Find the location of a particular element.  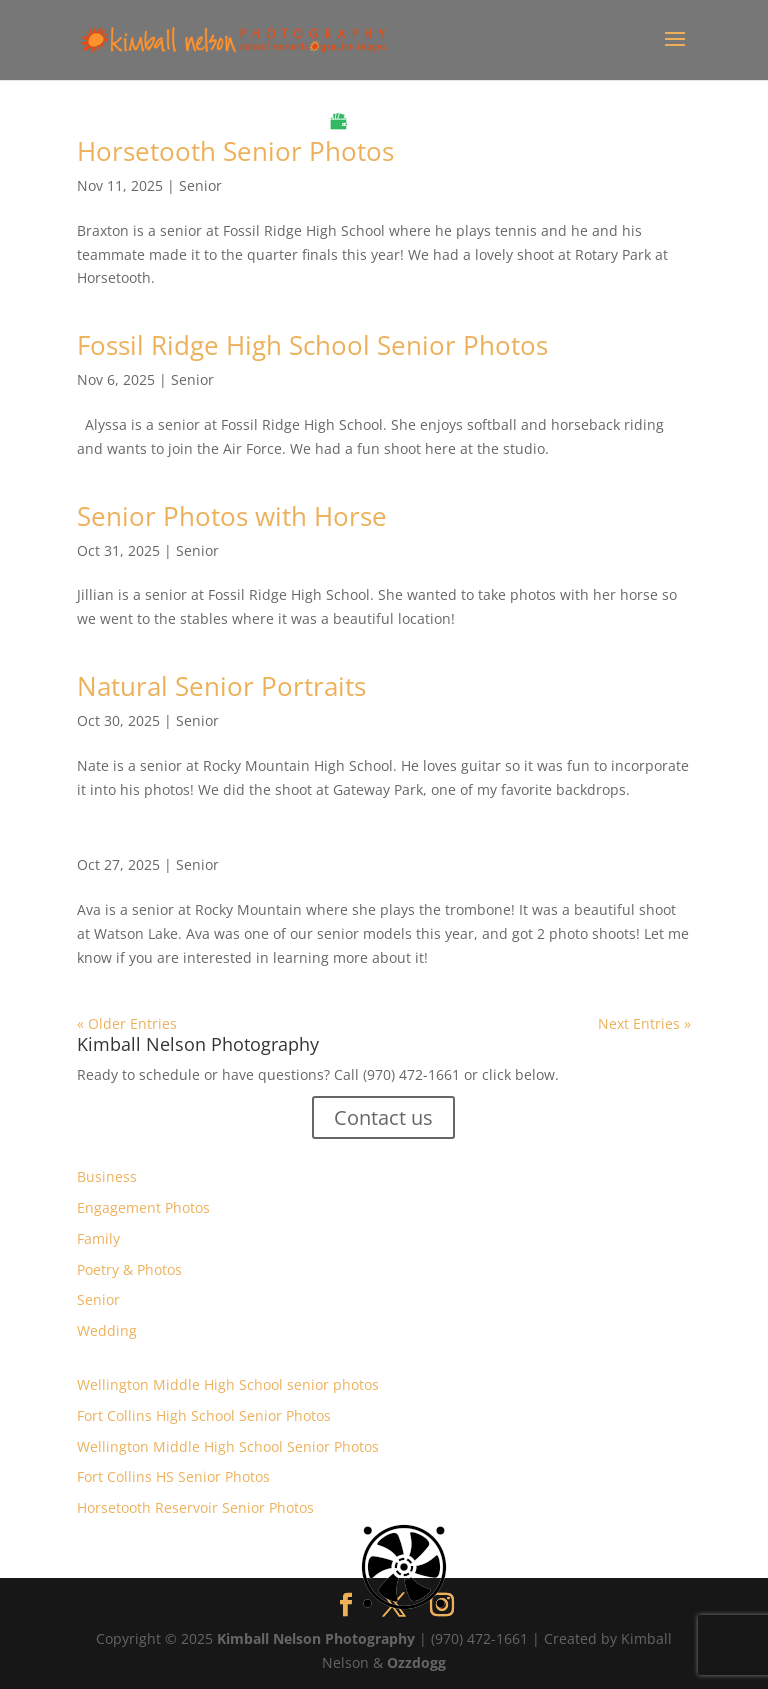

access your wallet or payment methods is located at coordinates (338, 121).